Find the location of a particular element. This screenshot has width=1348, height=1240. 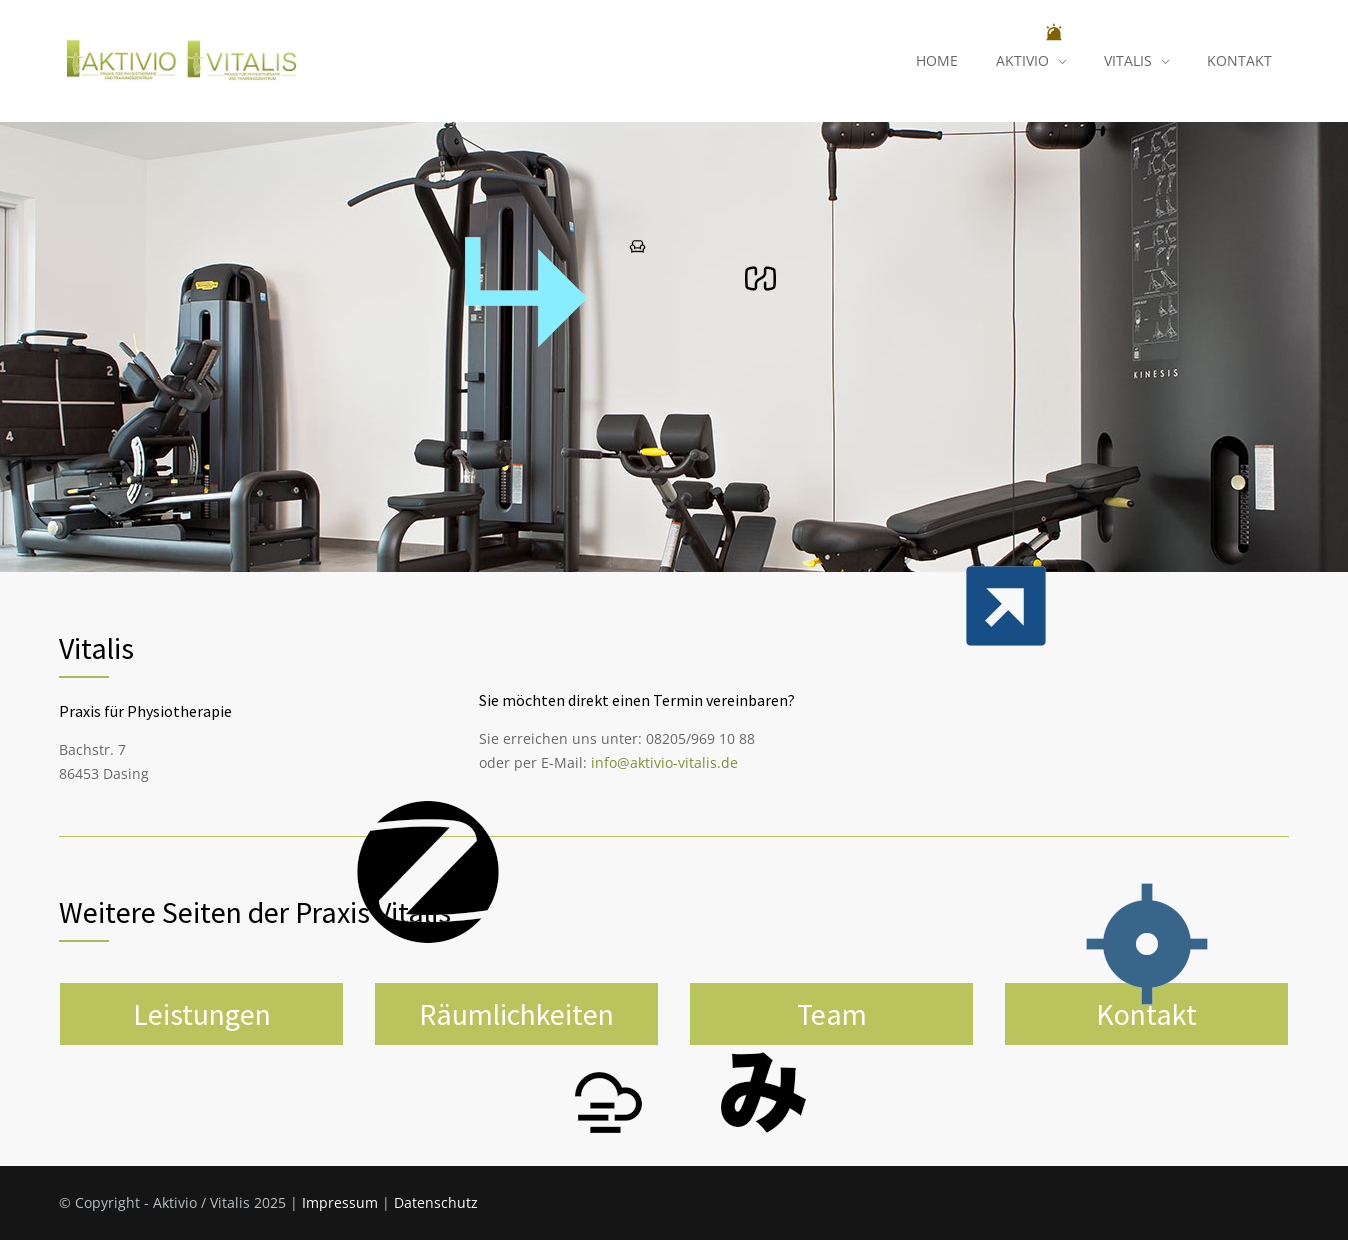

browse furniture or home decor items is located at coordinates (637, 246).